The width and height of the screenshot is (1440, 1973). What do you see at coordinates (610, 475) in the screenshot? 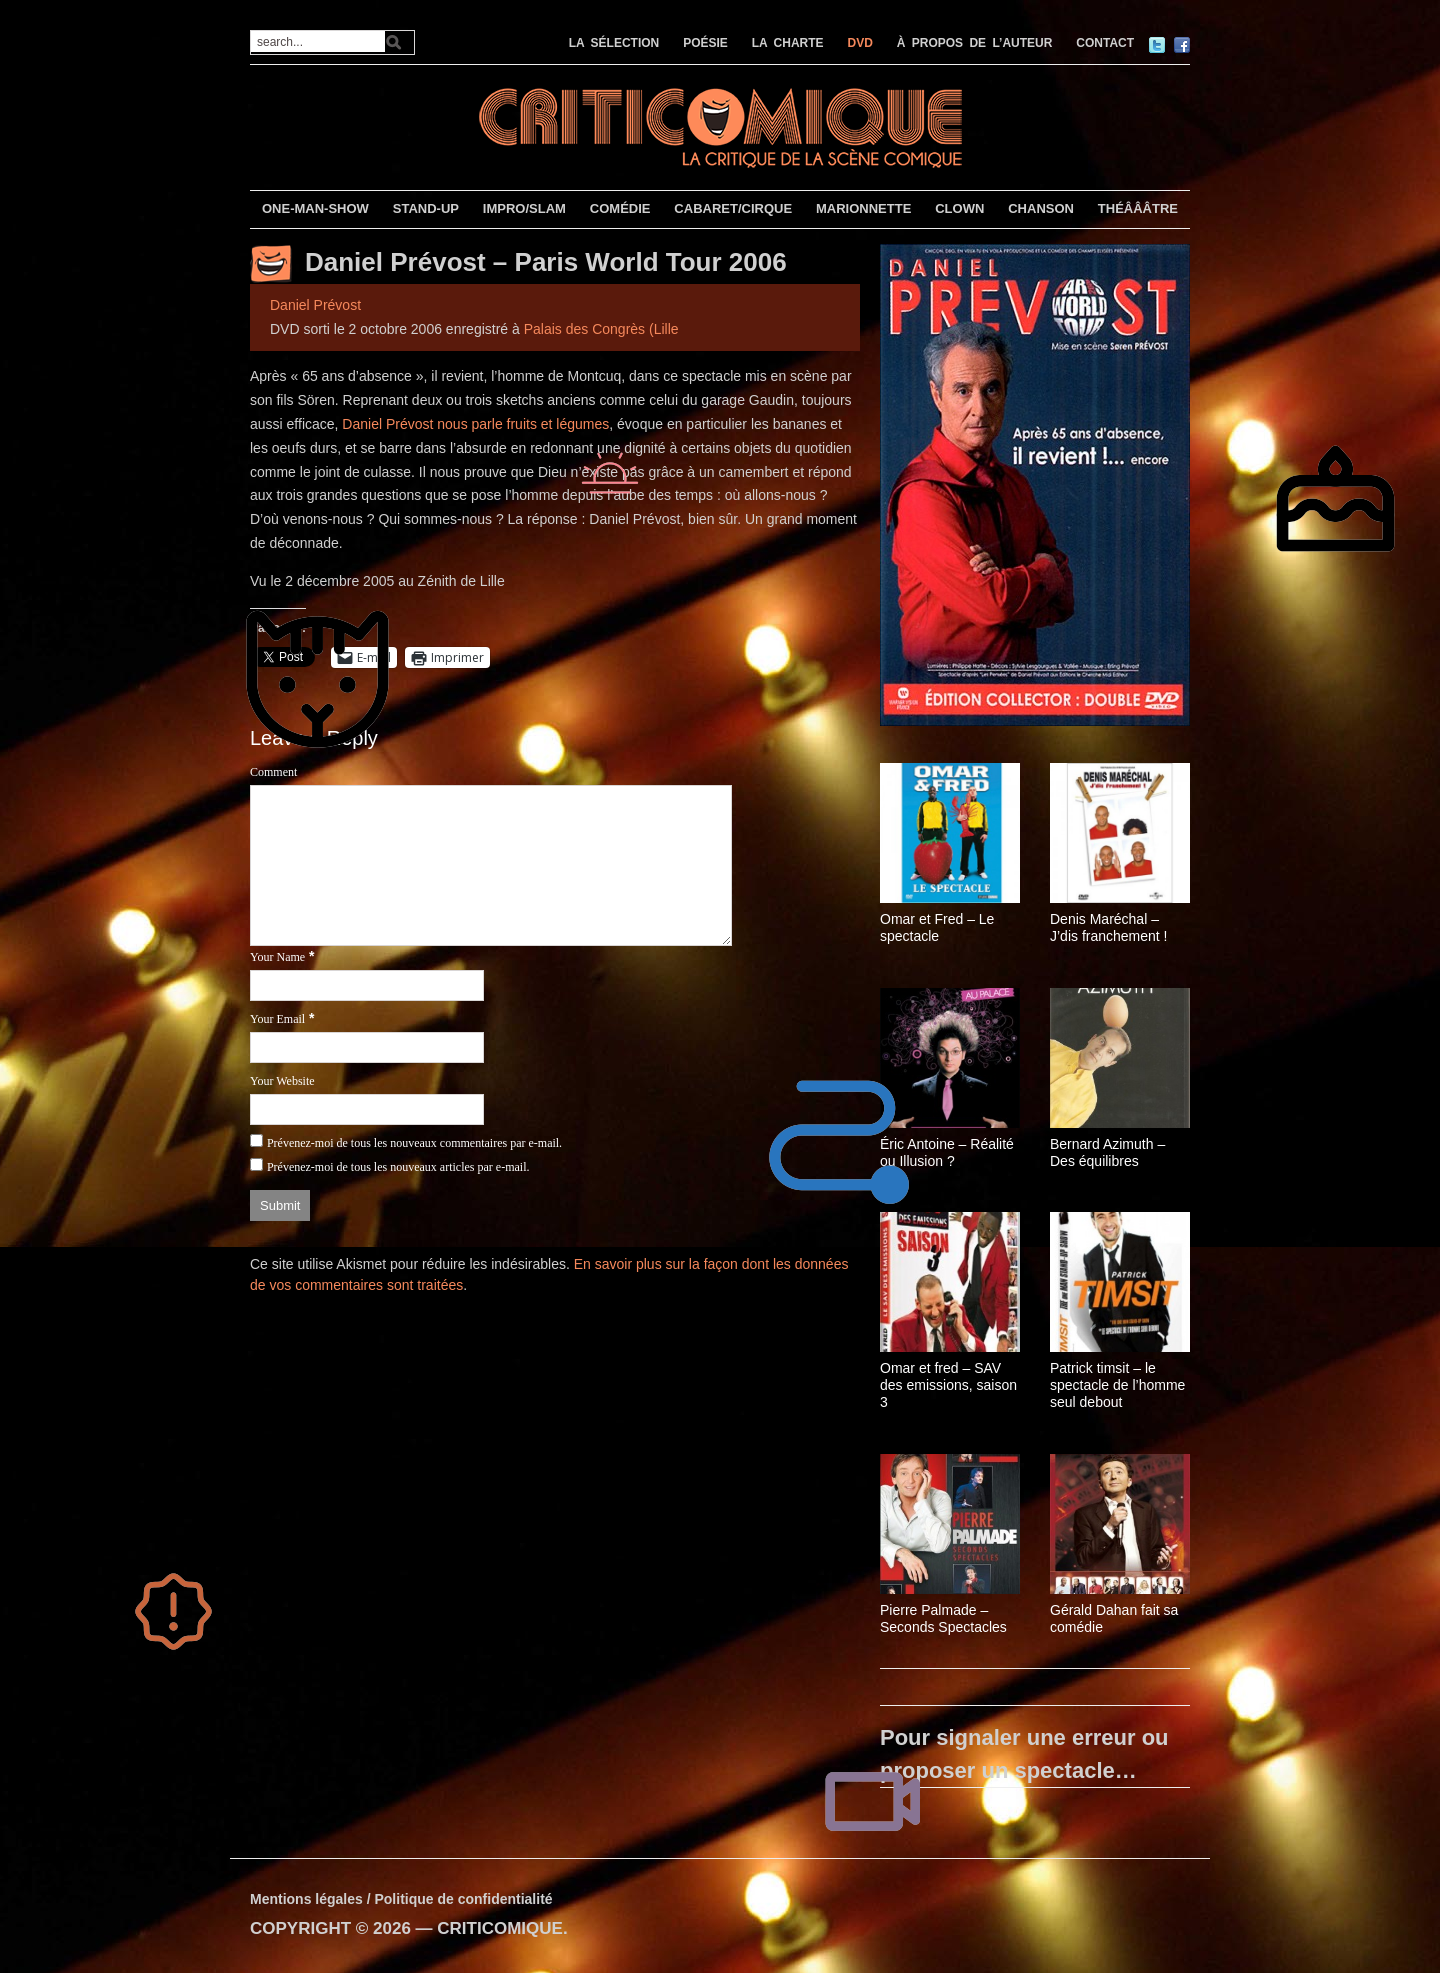
I see `toggle sunrise or sunset display mode` at bounding box center [610, 475].